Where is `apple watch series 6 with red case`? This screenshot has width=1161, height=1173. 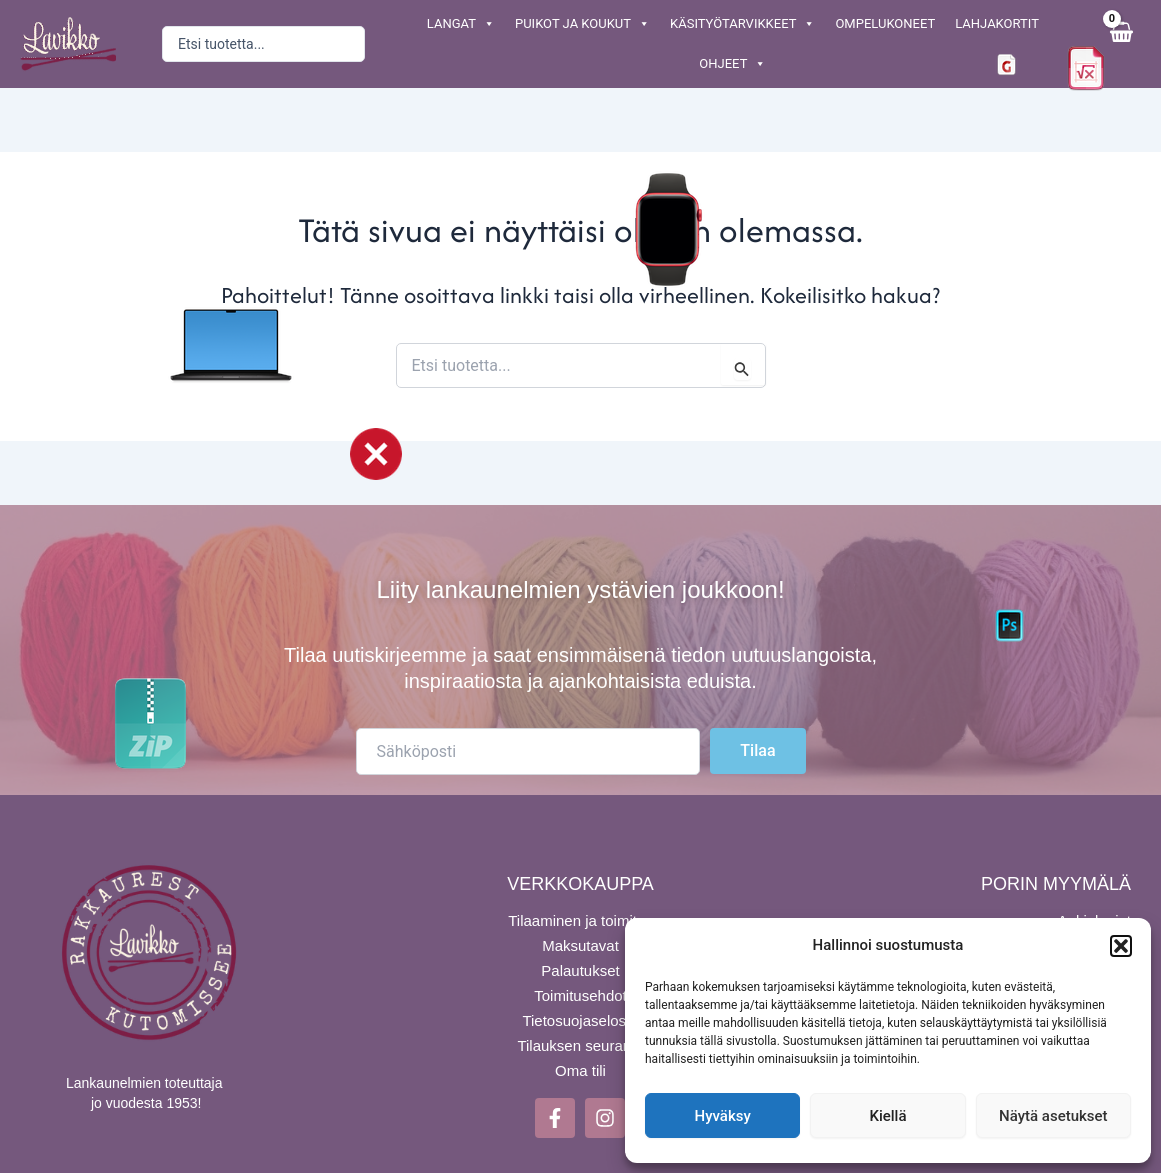 apple watch series 6 with red case is located at coordinates (667, 229).